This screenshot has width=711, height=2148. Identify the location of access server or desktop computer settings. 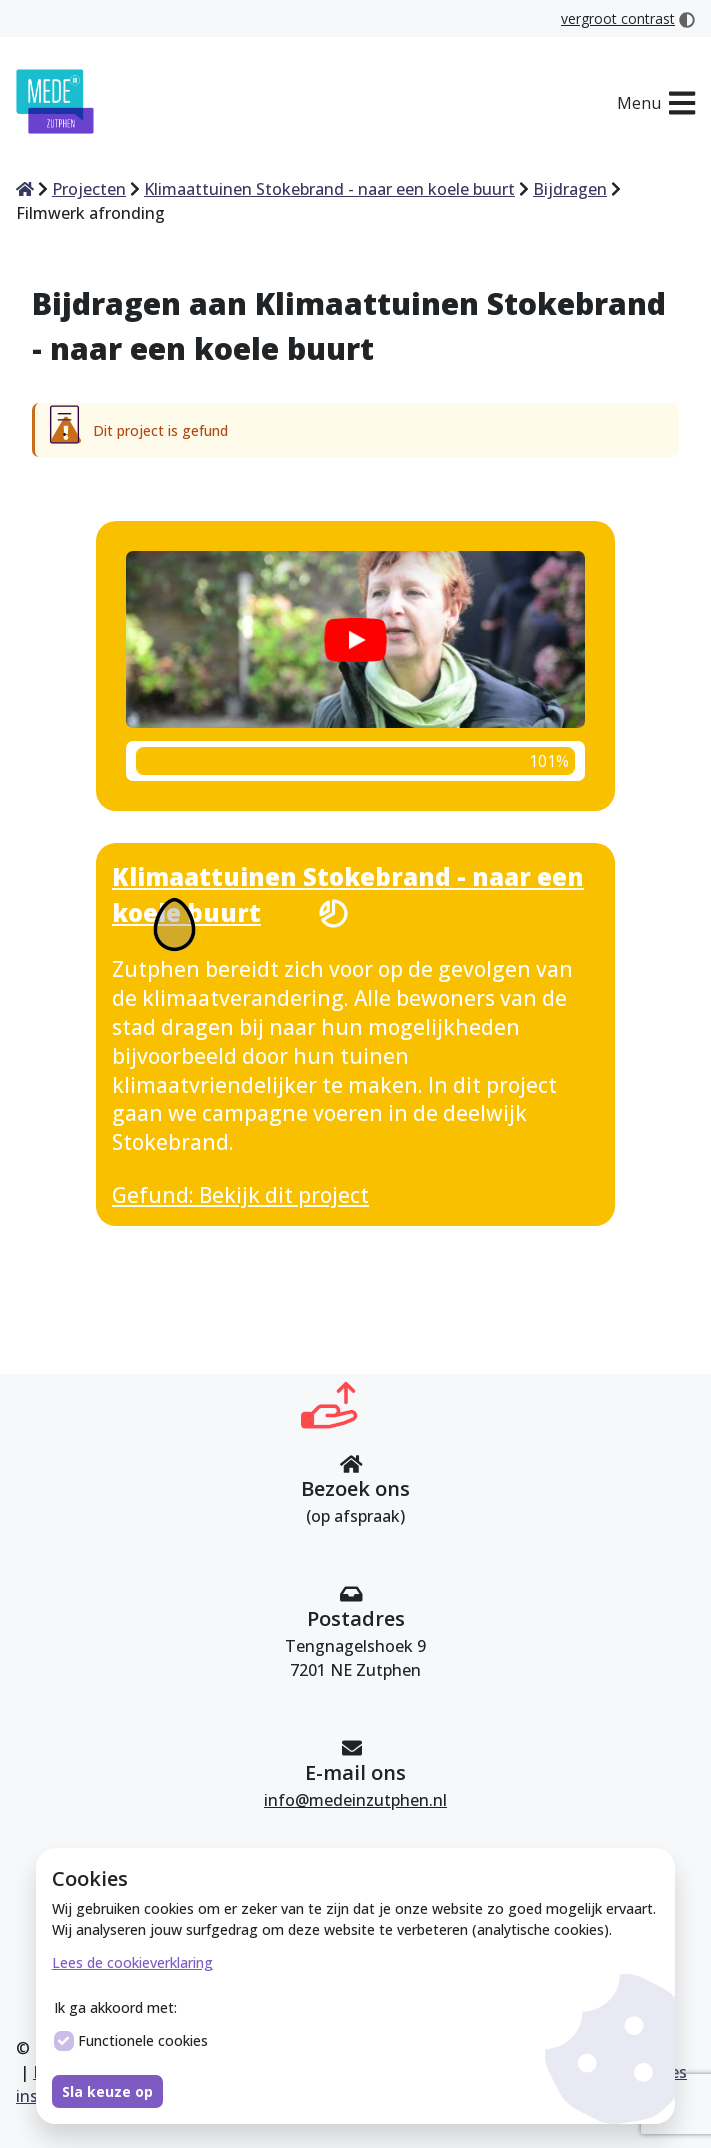
(64, 424).